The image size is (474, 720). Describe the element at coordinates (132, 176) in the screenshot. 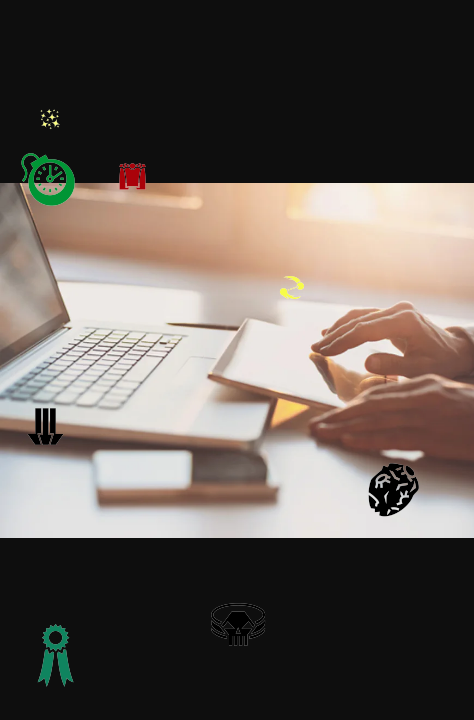

I see `equip basic armor or clothing item` at that location.